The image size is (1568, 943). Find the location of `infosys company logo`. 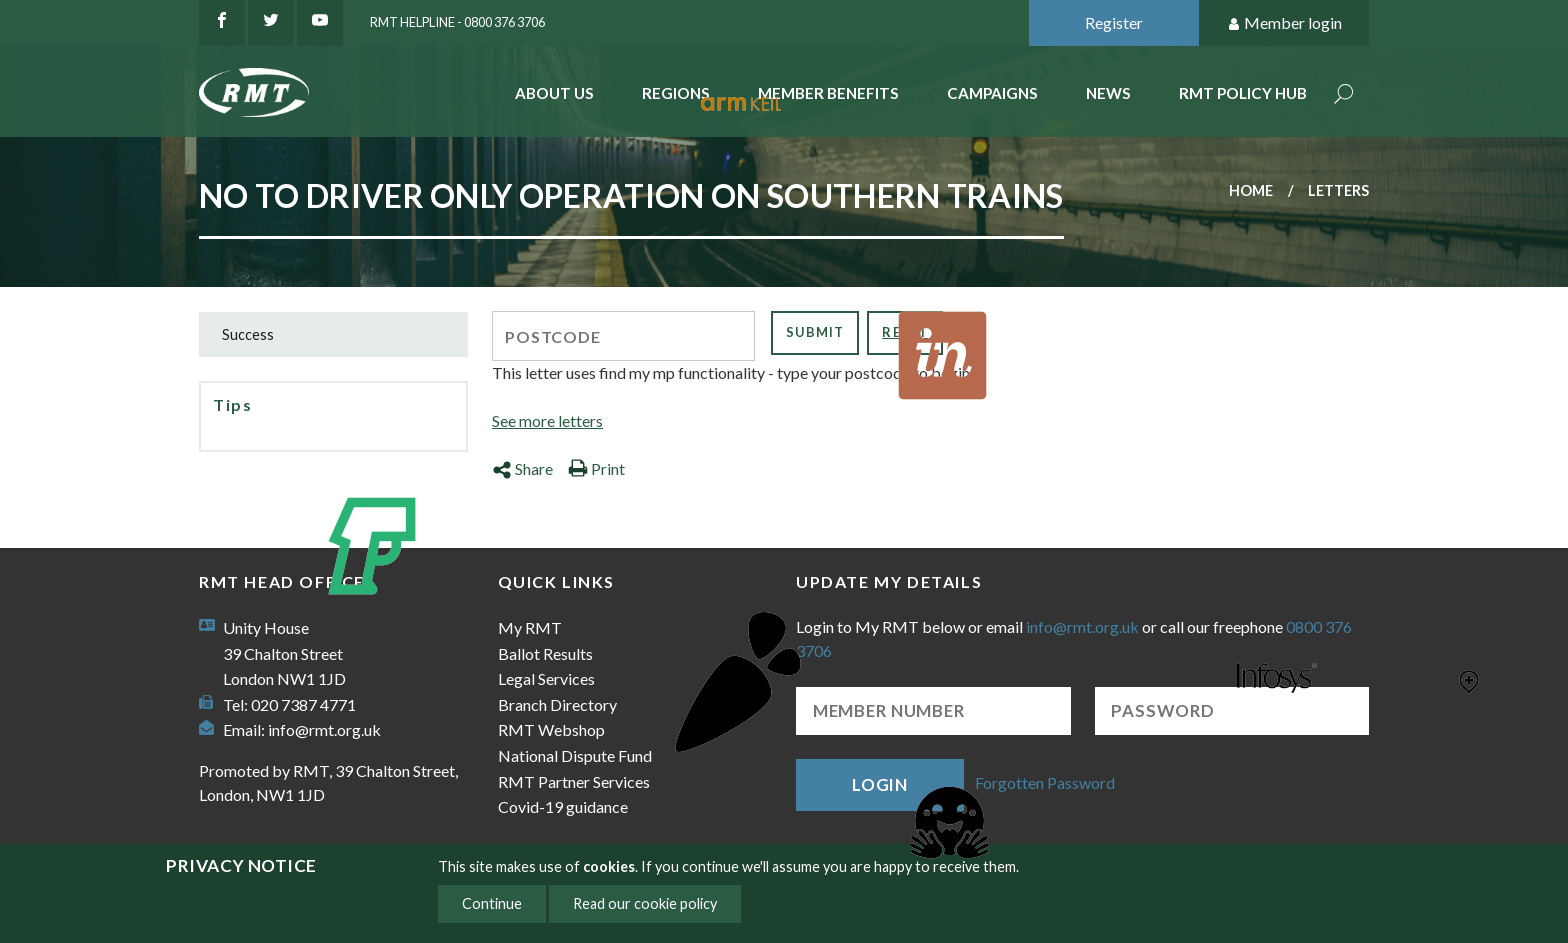

infosys company logo is located at coordinates (1277, 678).